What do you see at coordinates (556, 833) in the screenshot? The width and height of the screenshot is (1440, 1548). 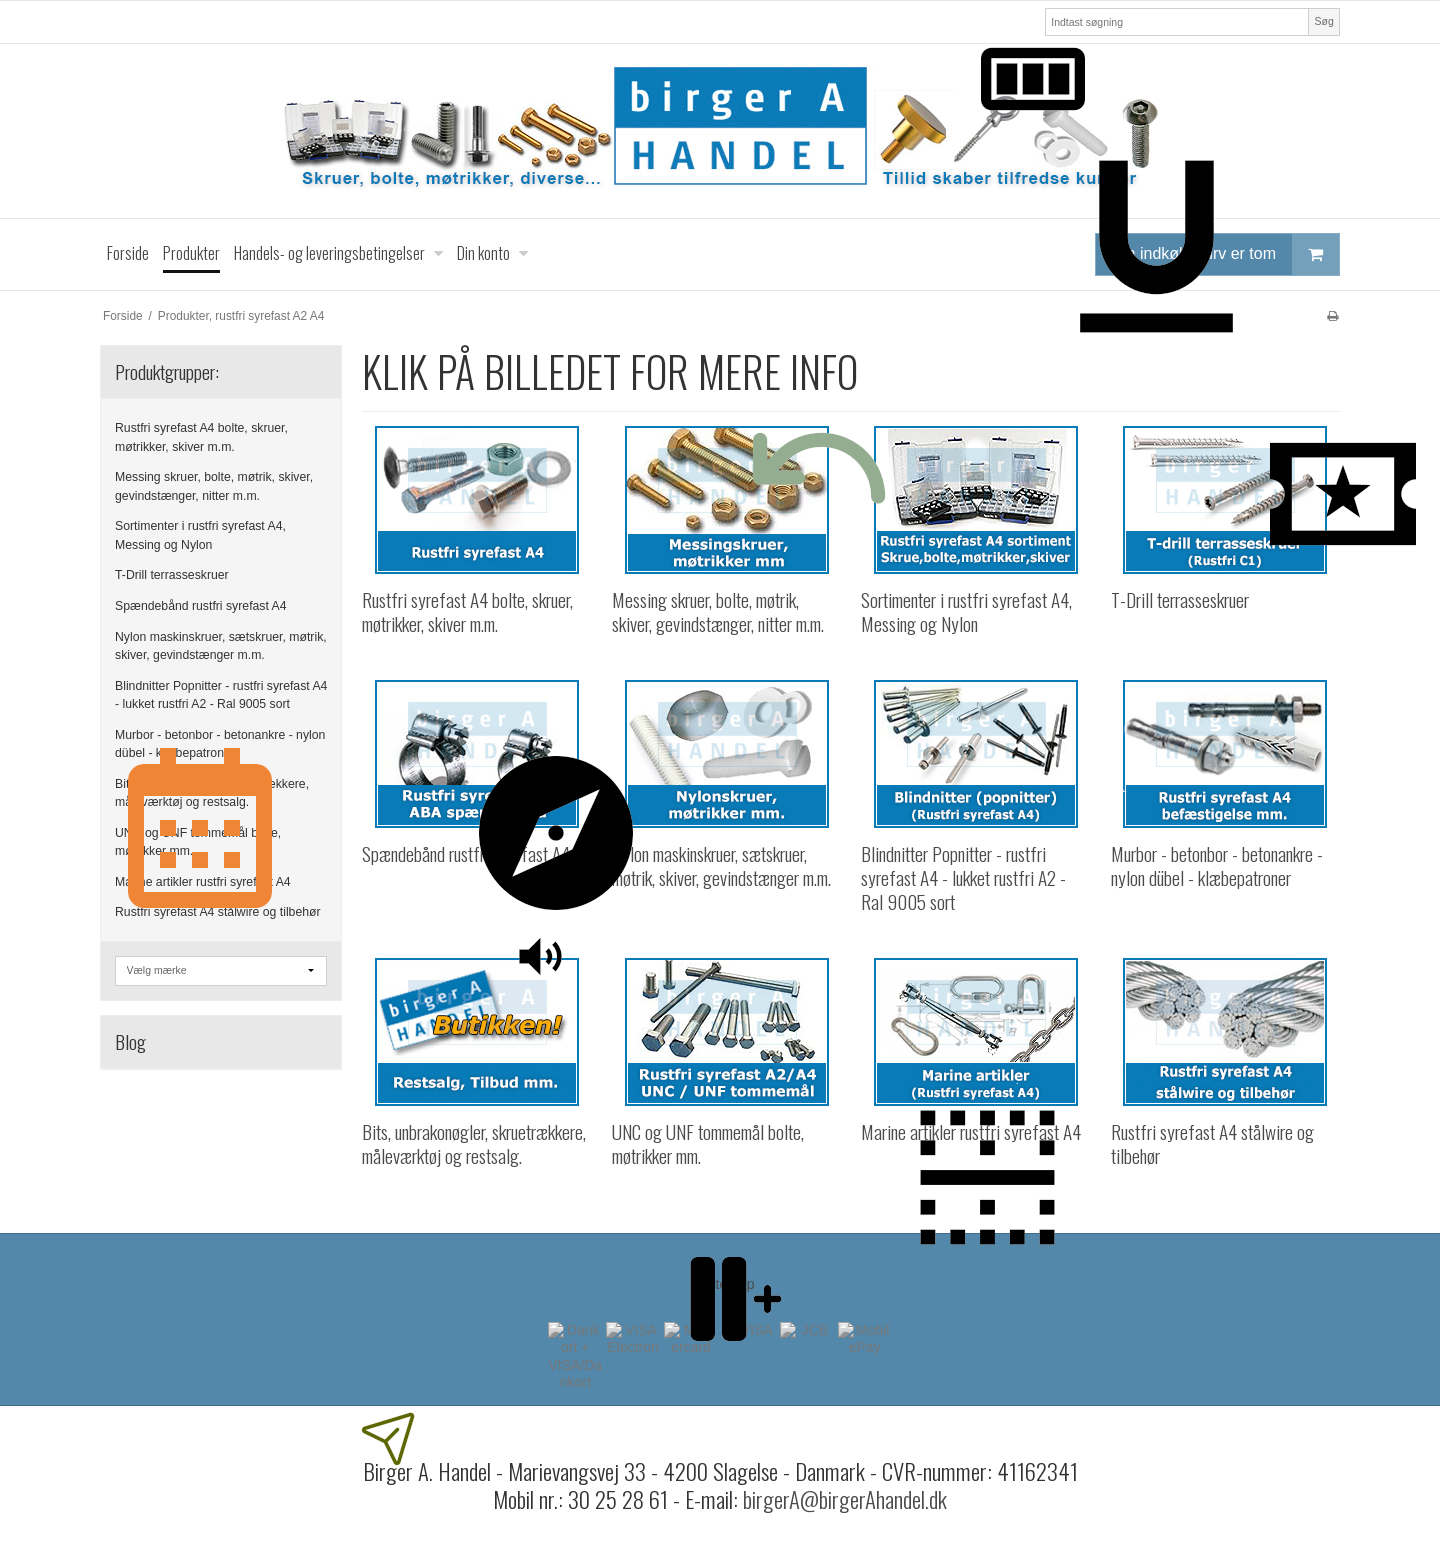 I see `explore nearby places or content` at bounding box center [556, 833].